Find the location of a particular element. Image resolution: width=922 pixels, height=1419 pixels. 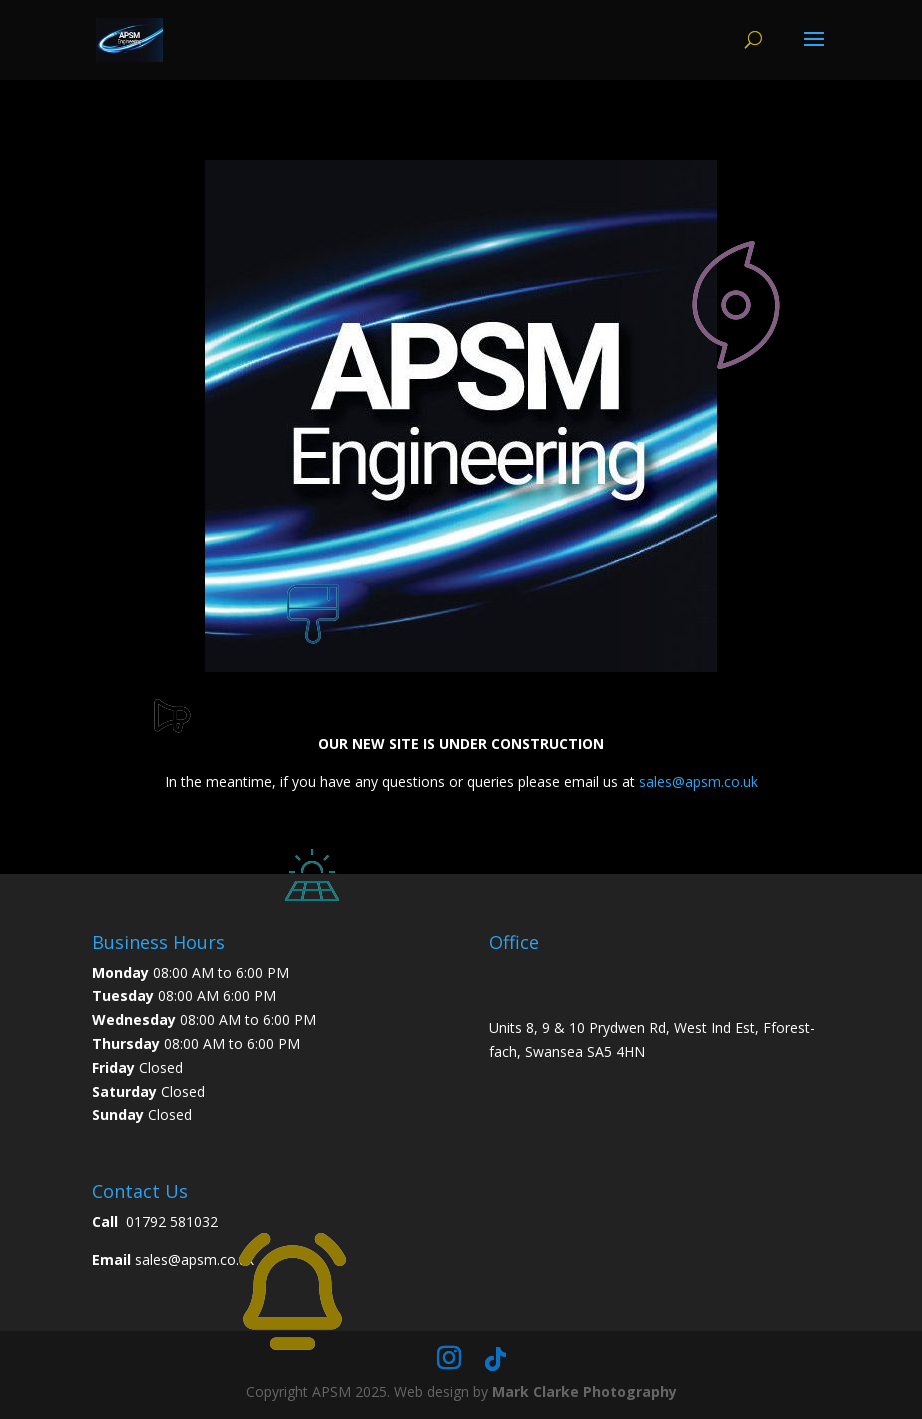

access painting or brush tools is located at coordinates (313, 613).